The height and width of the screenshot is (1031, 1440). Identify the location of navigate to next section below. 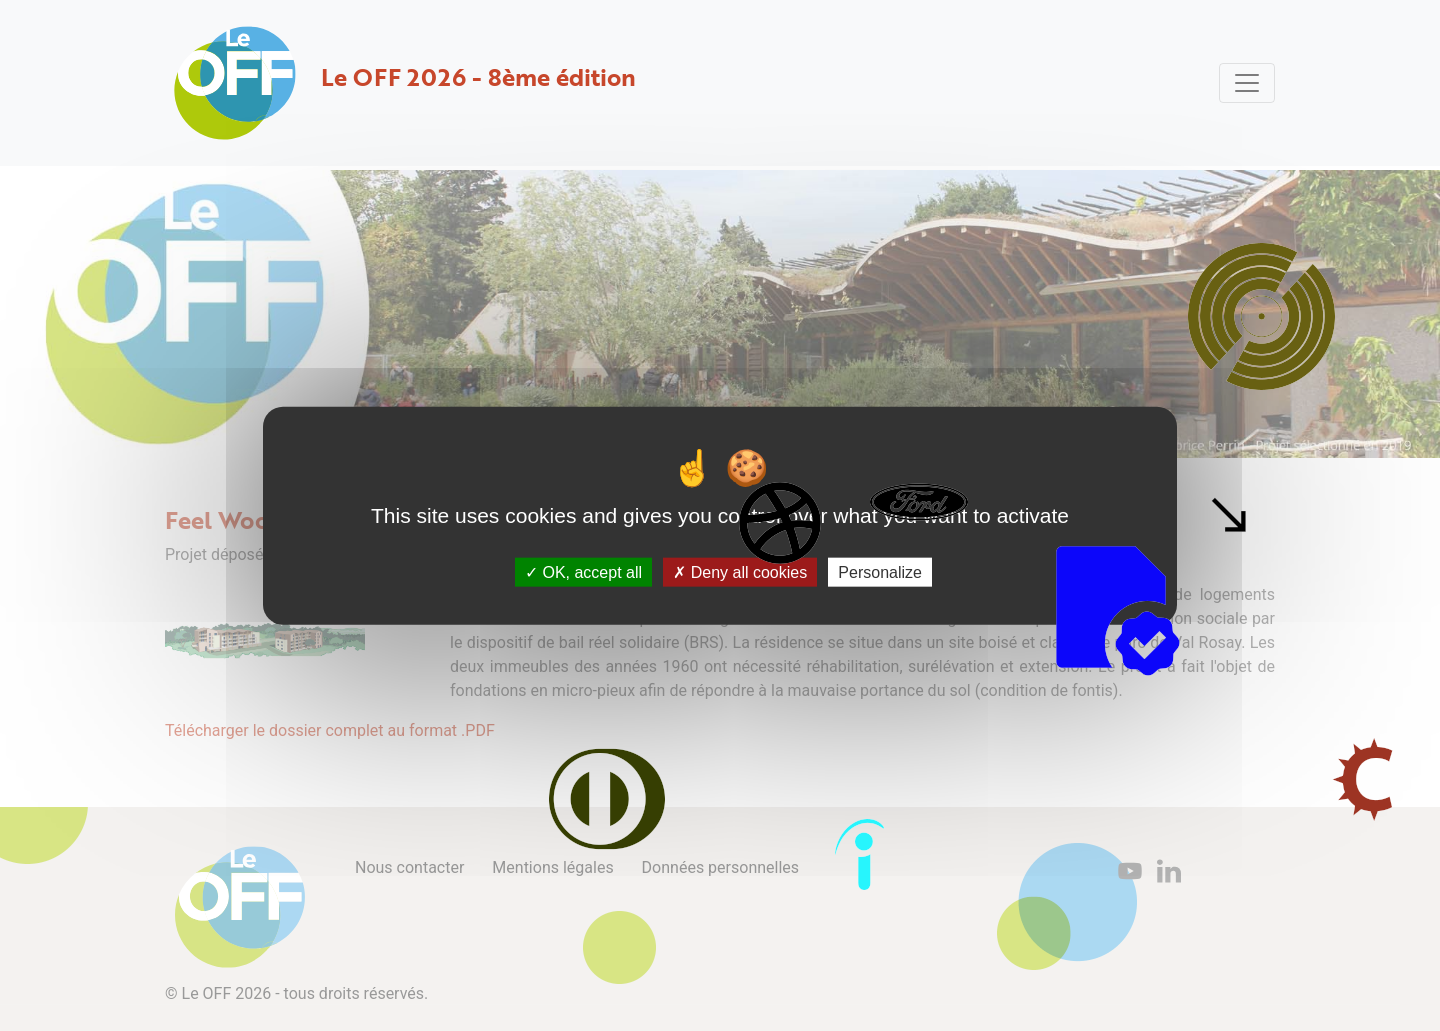
(1229, 515).